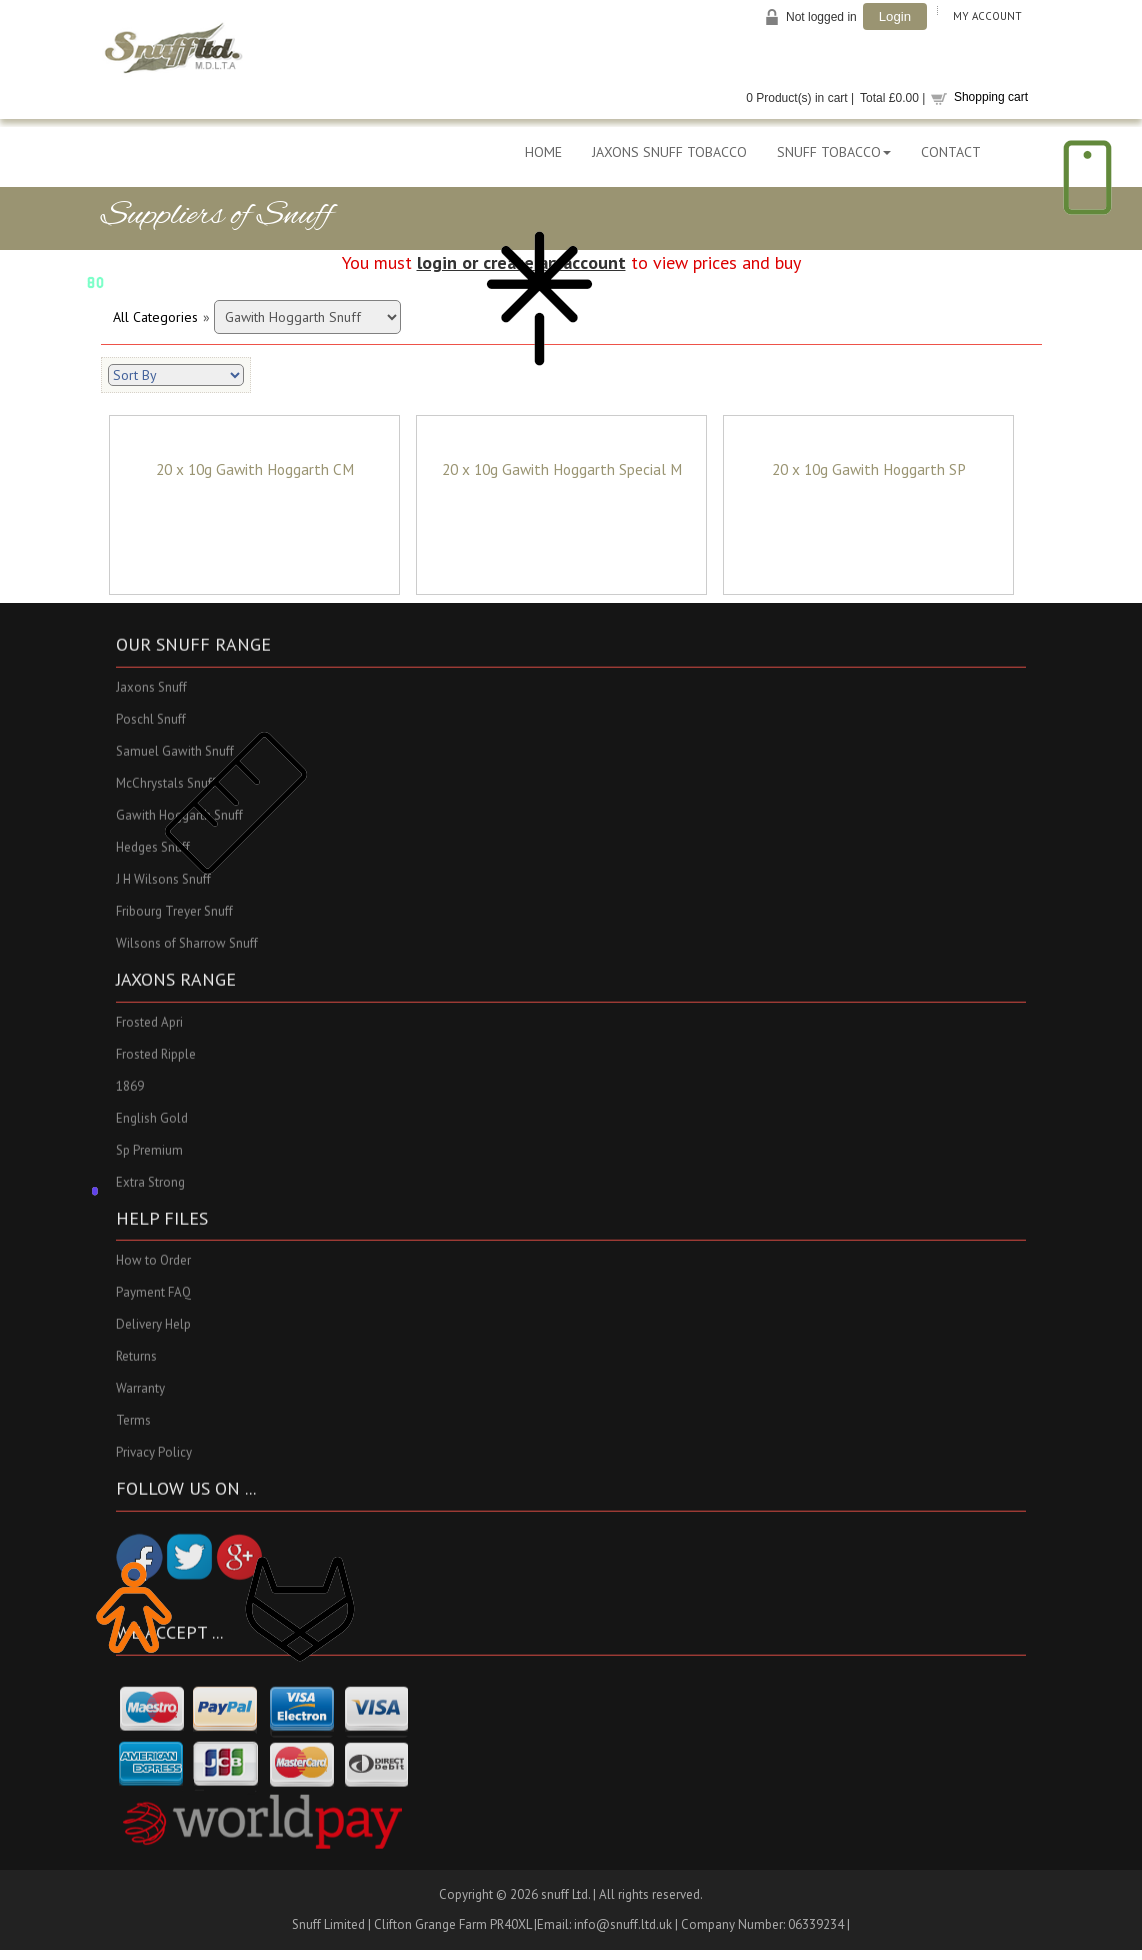 The width and height of the screenshot is (1142, 1960). Describe the element at coordinates (300, 1607) in the screenshot. I see `open GitLab repository` at that location.